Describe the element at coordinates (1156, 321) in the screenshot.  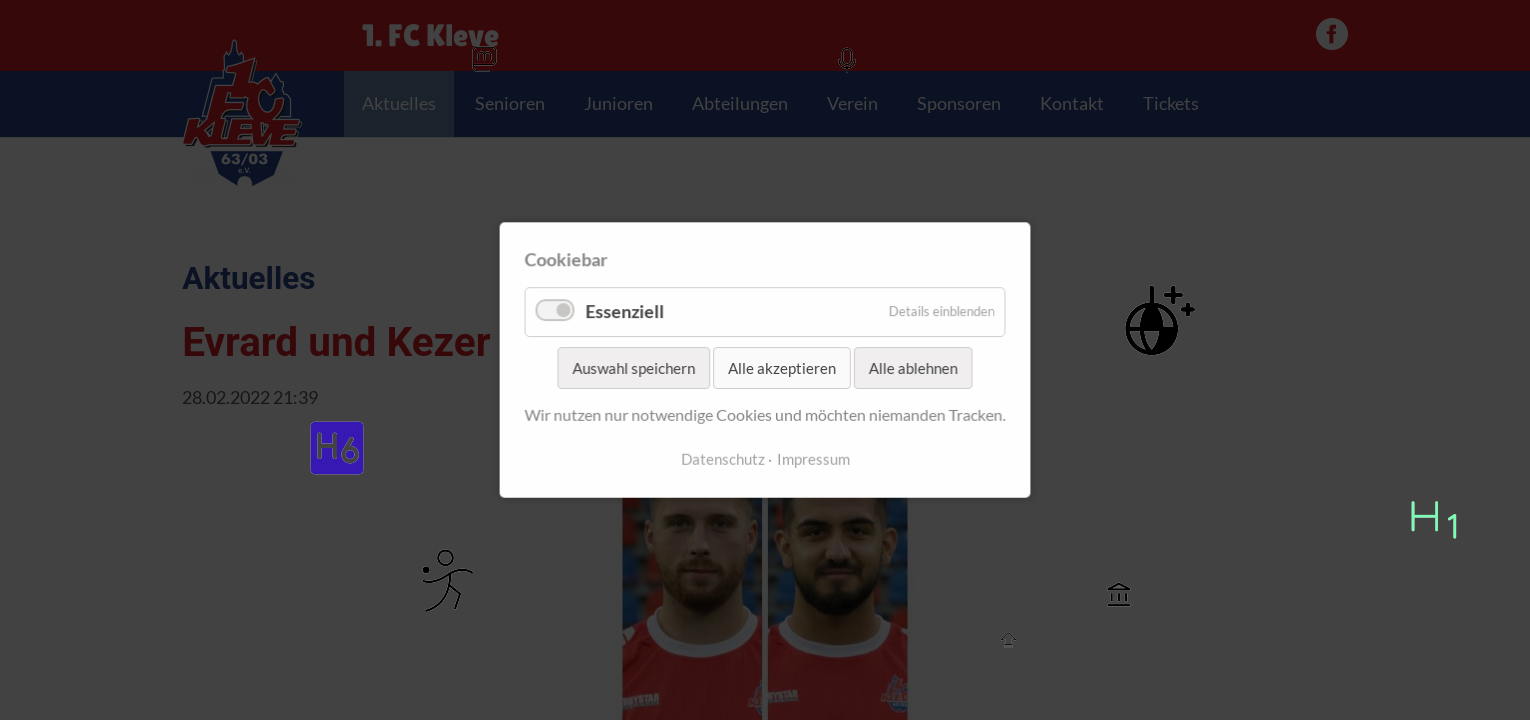
I see `access party or event mode` at that location.